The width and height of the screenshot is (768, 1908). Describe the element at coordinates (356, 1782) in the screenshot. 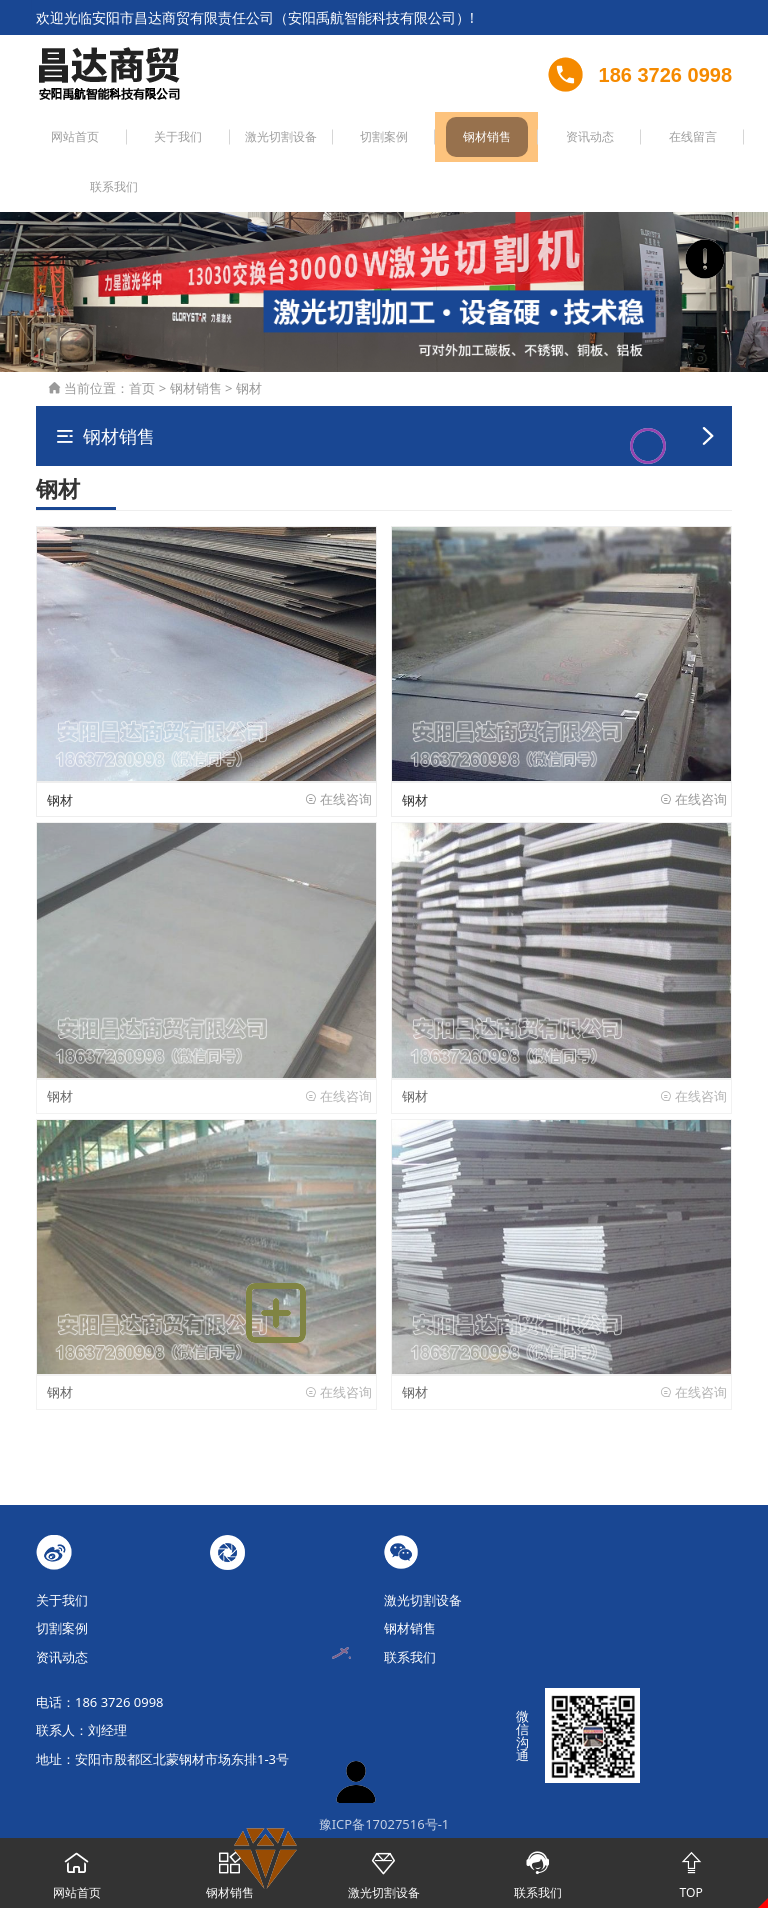

I see `view your profile` at that location.